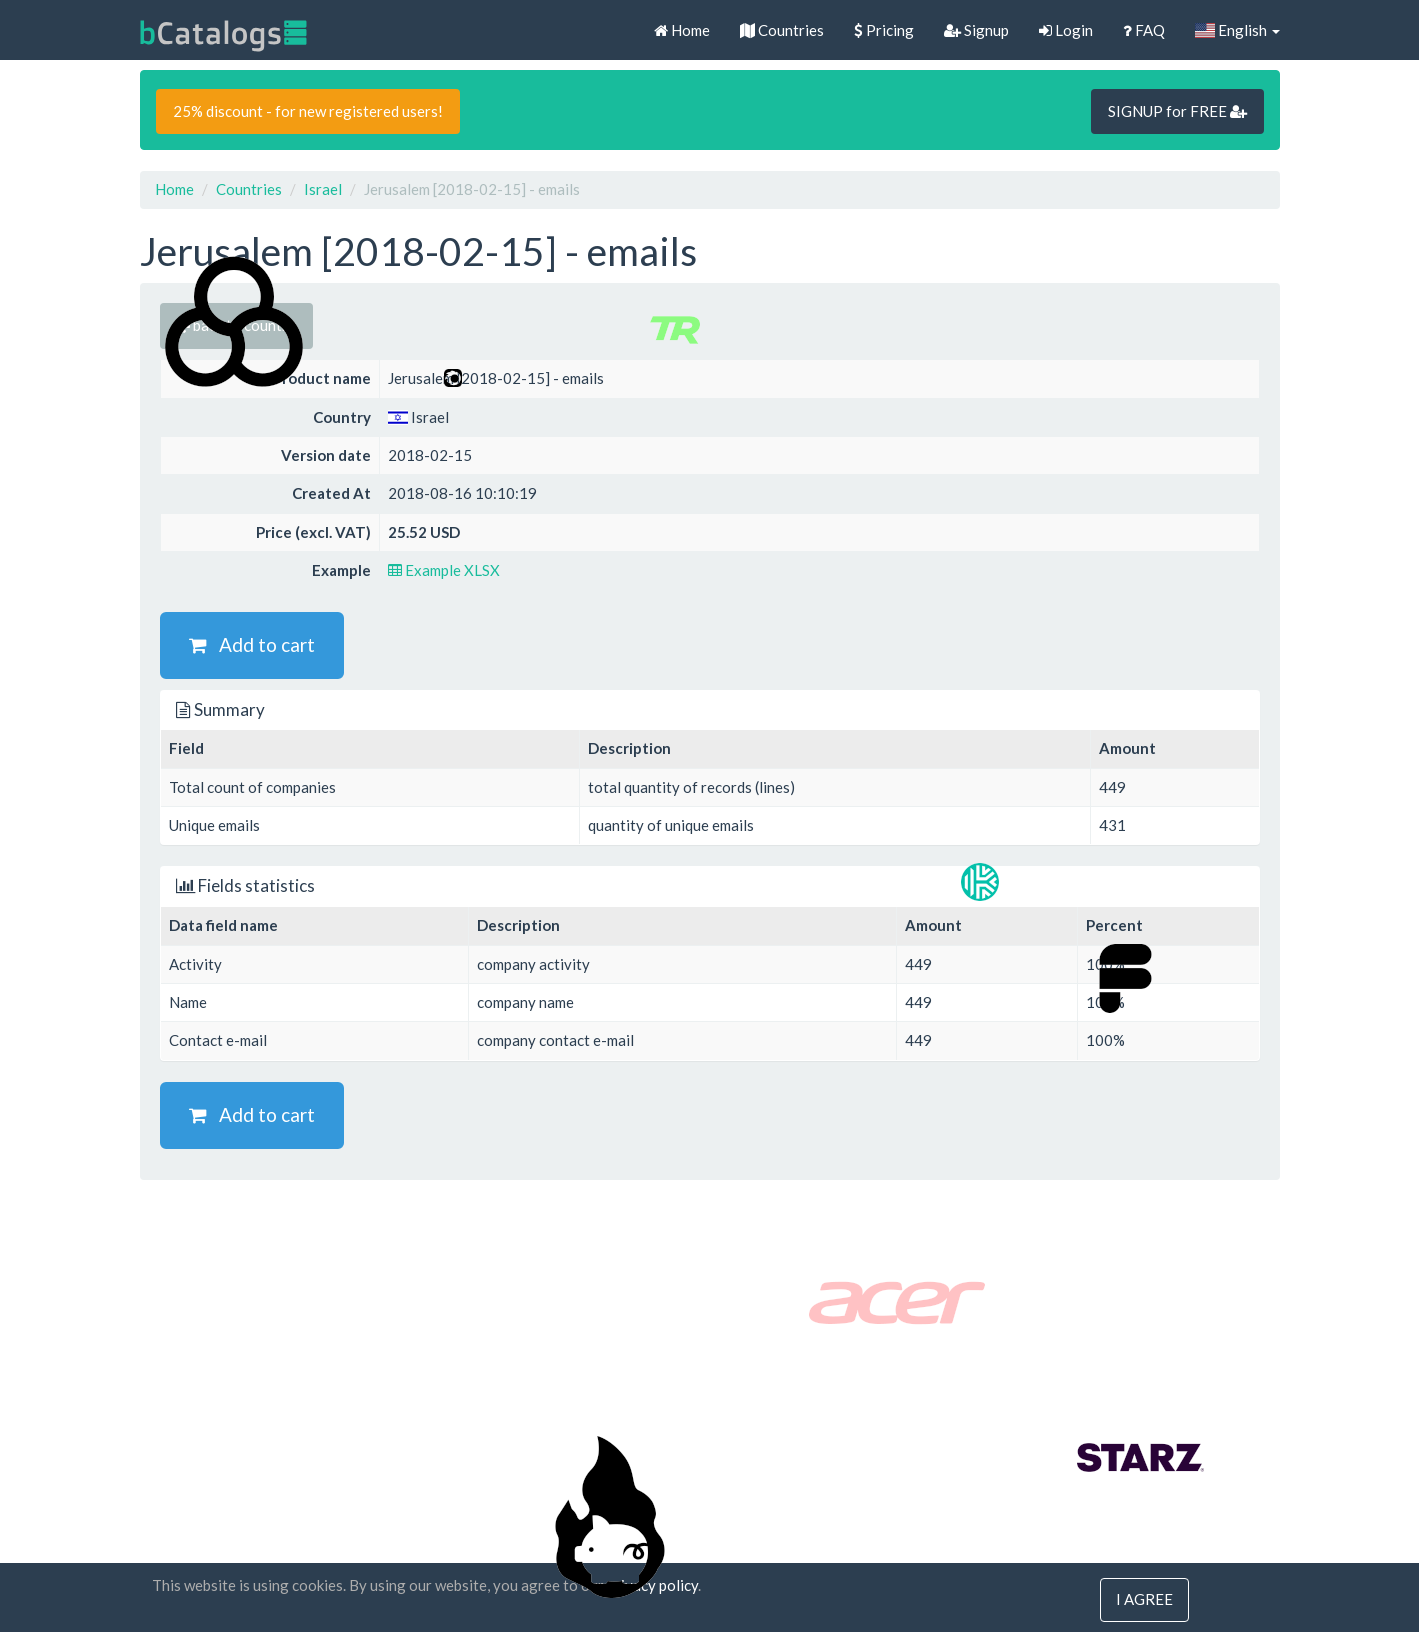 The image size is (1419, 1632). I want to click on open the Starz streaming app, so click(1140, 1457).